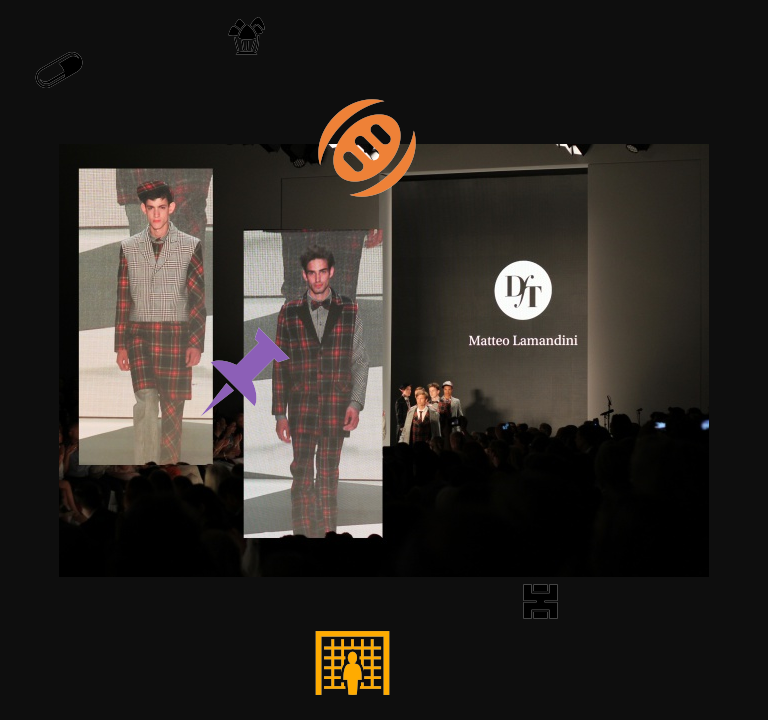 Image resolution: width=768 pixels, height=720 pixels. What do you see at coordinates (352, 658) in the screenshot?
I see `select goalkeeper position in team lineup` at bounding box center [352, 658].